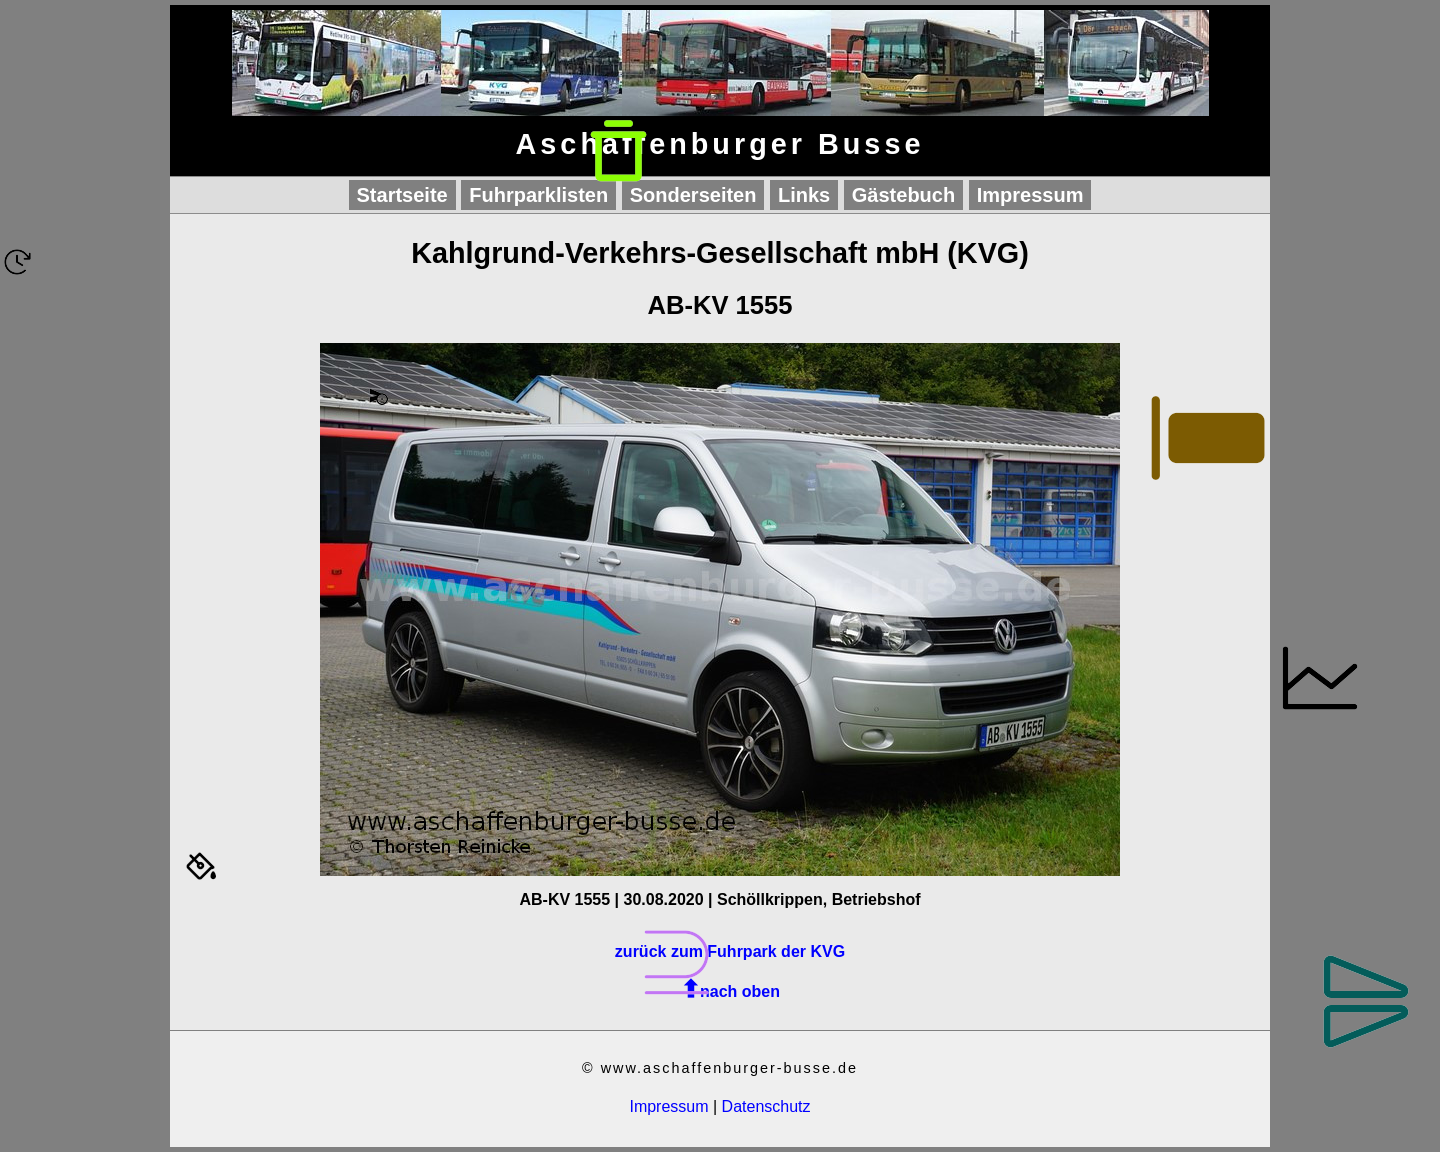 The image size is (1440, 1152). What do you see at coordinates (1362, 1001) in the screenshot?
I see `flip image or content vertically` at bounding box center [1362, 1001].